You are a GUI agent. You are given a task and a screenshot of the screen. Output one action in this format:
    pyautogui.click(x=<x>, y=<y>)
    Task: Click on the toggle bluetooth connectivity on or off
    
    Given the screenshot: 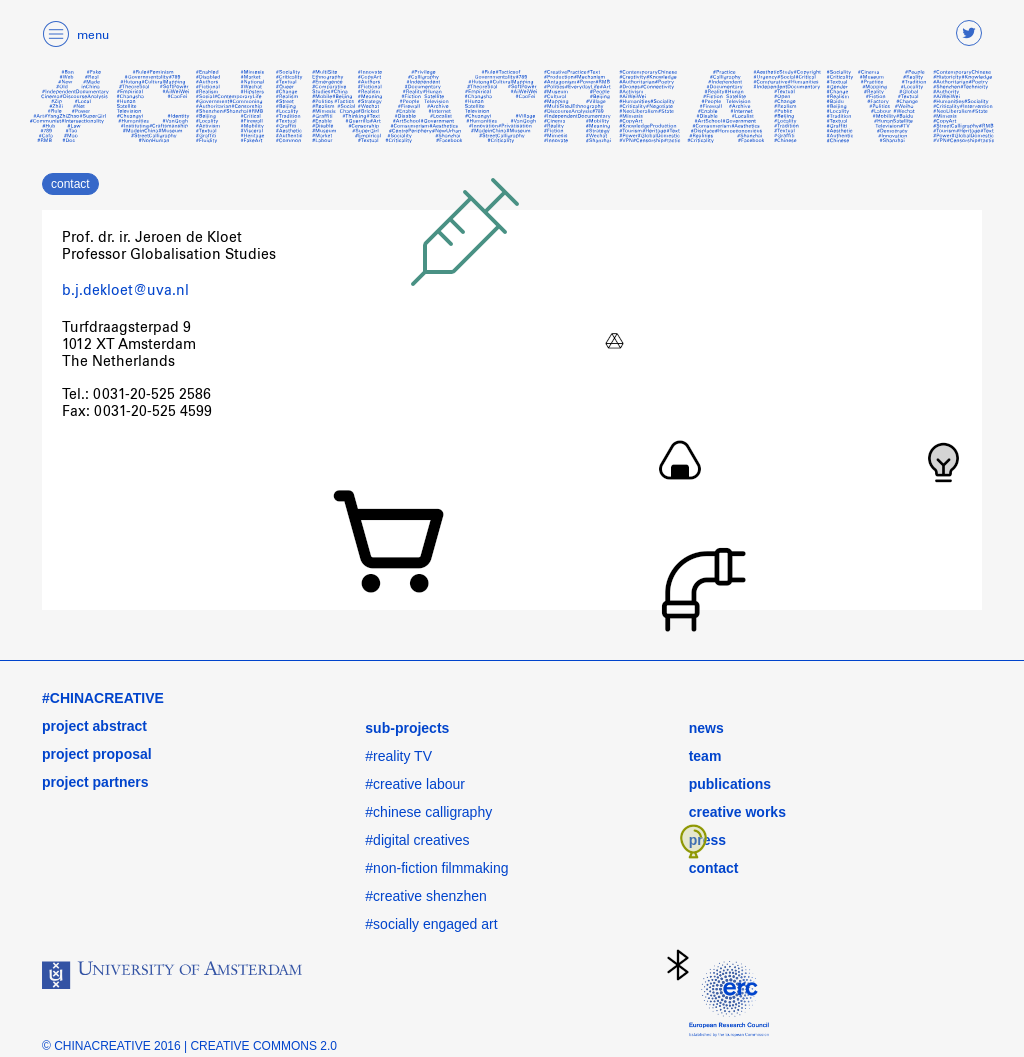 What is the action you would take?
    pyautogui.click(x=678, y=965)
    